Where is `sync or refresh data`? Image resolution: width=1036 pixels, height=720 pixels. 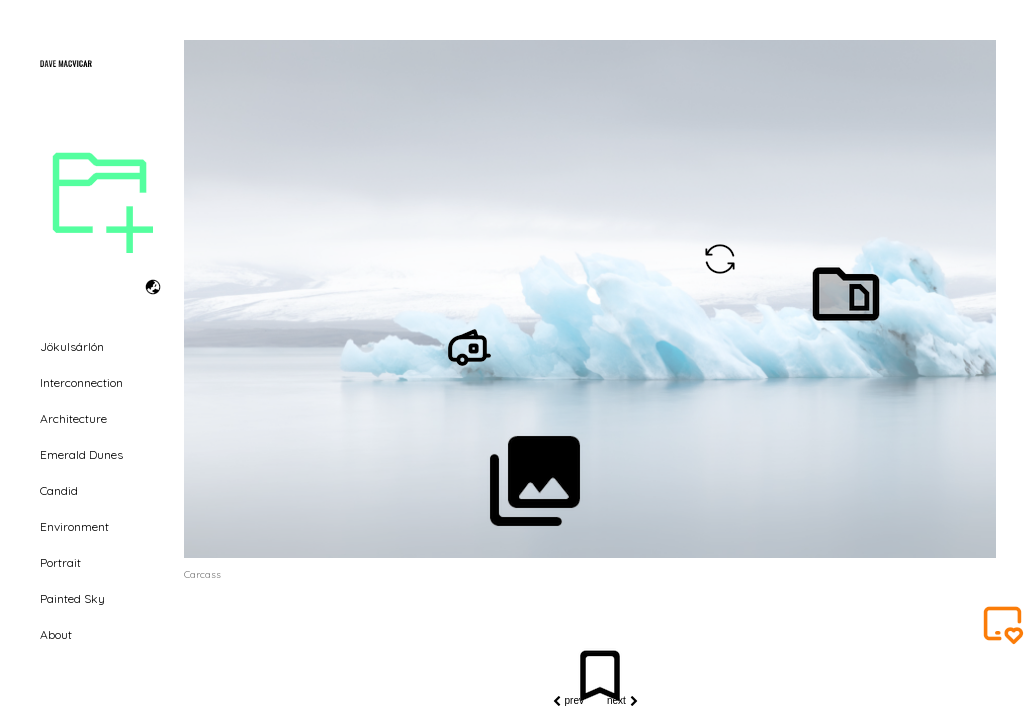
sync or refresh data is located at coordinates (720, 259).